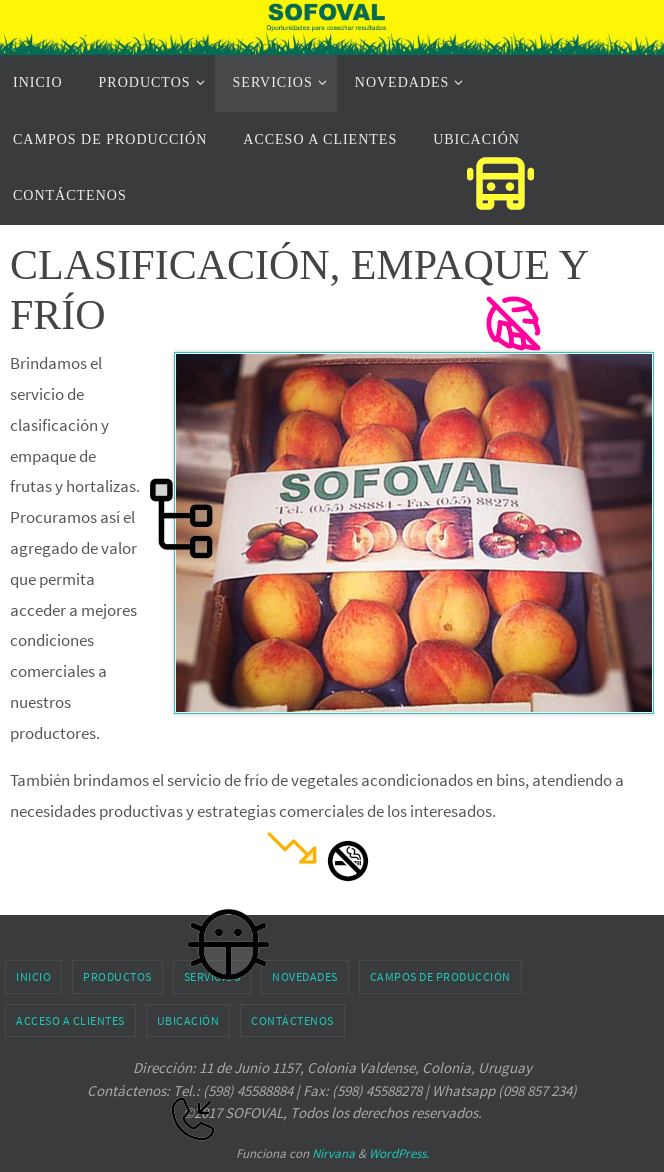 The height and width of the screenshot is (1172, 664). What do you see at coordinates (500, 183) in the screenshot?
I see `view bus routes or schedules` at bounding box center [500, 183].